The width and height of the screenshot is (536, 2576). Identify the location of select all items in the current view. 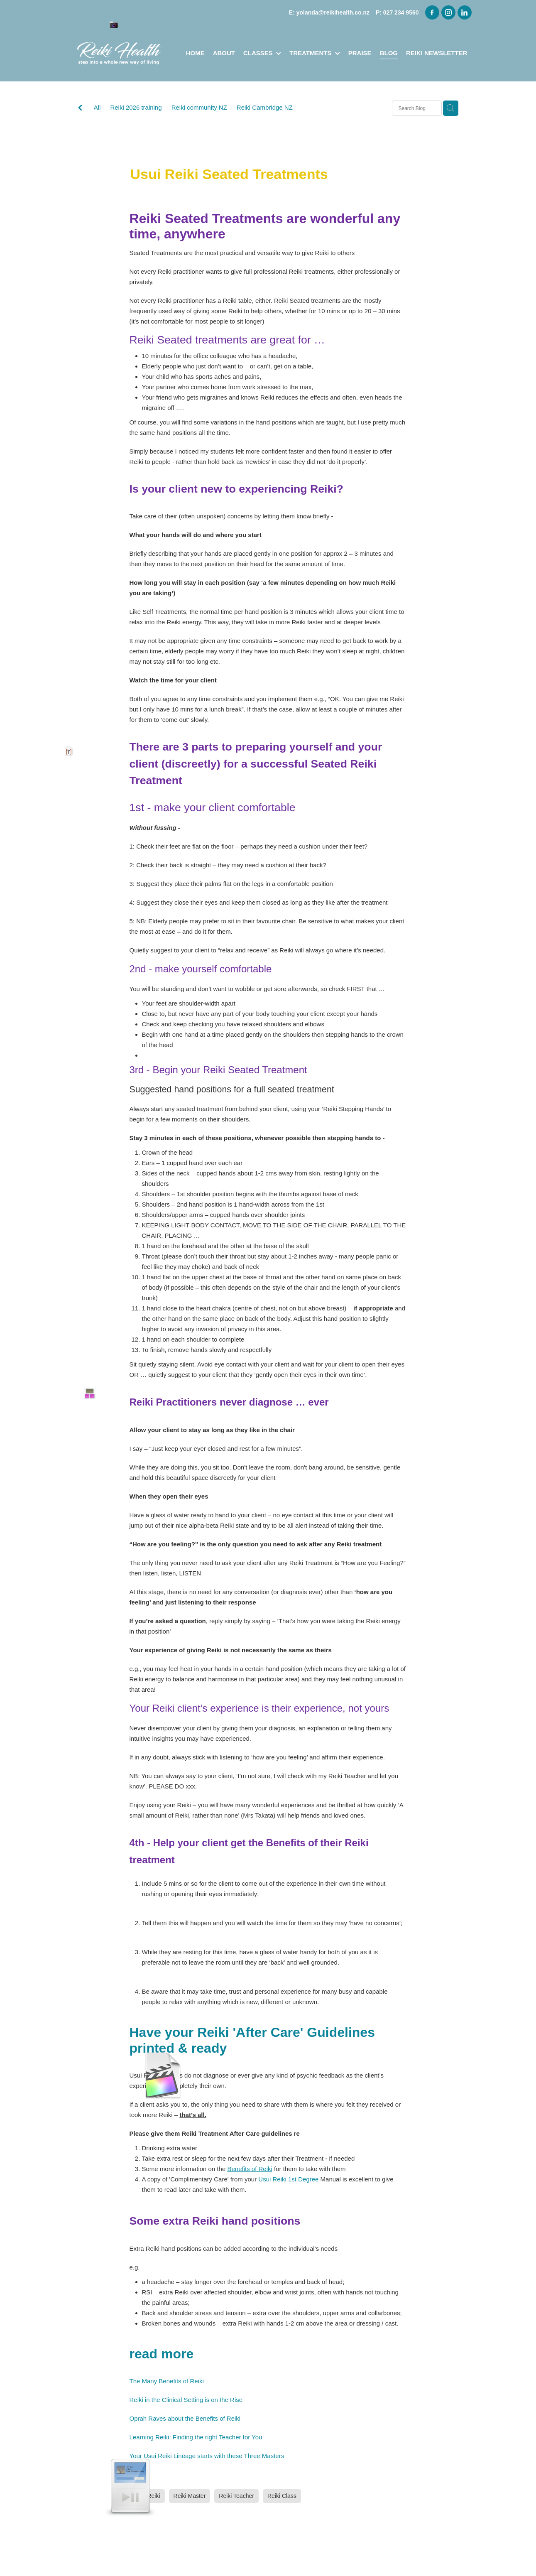
(90, 1393).